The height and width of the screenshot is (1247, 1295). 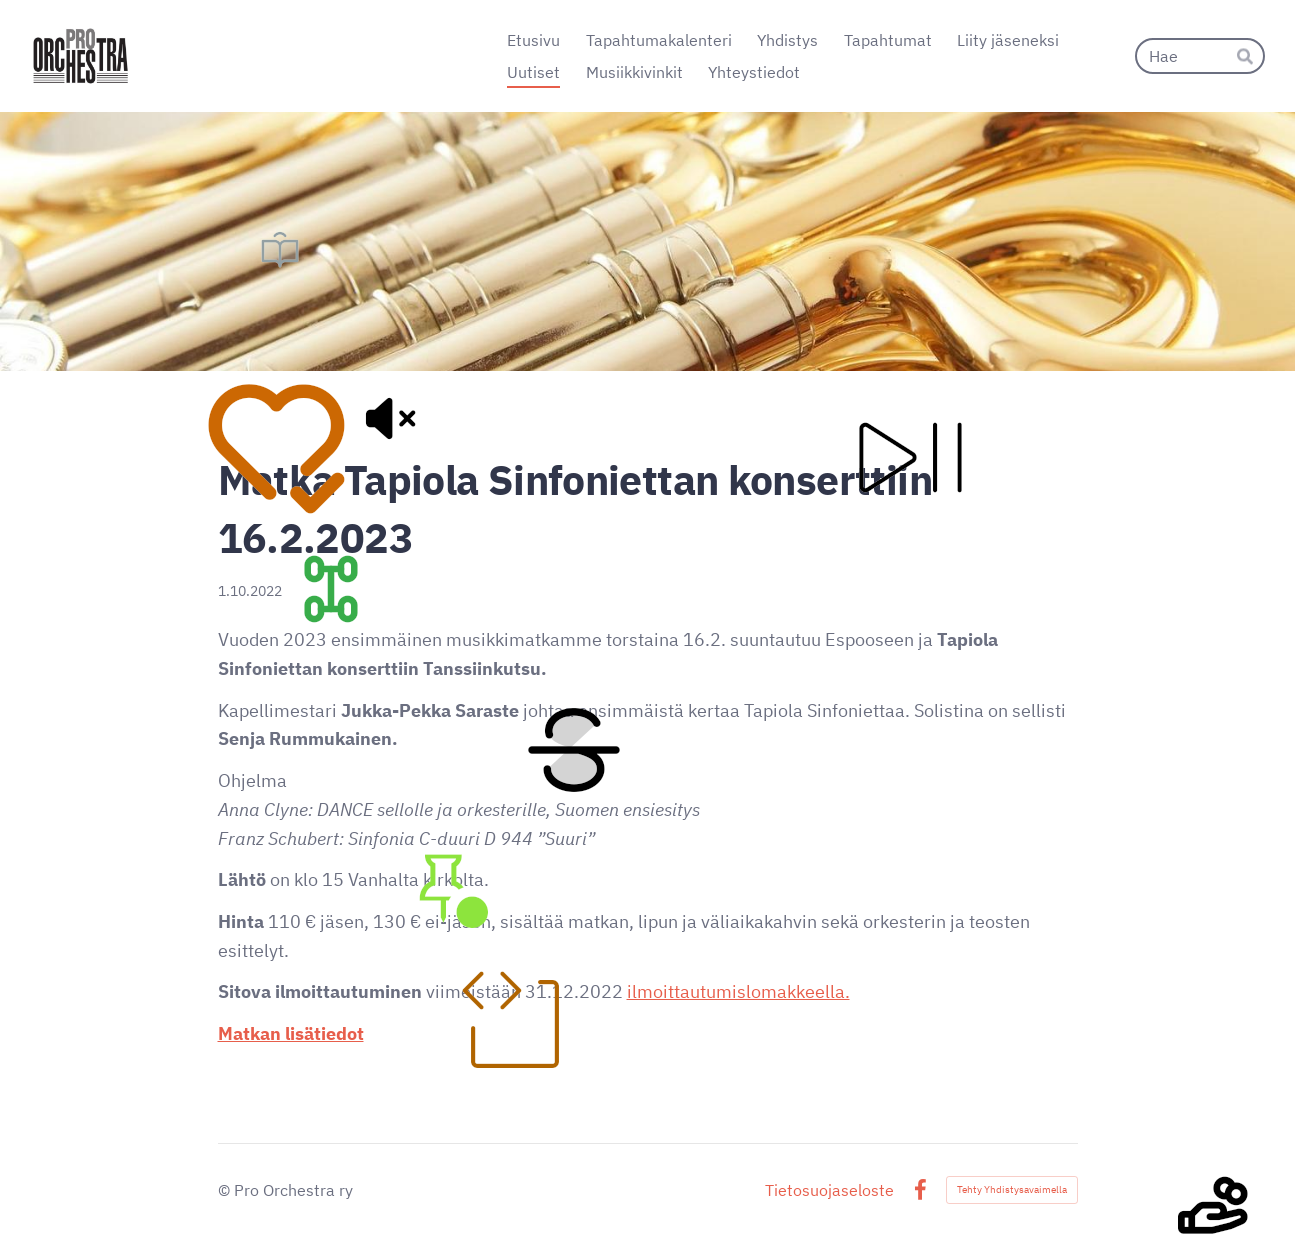 What do you see at coordinates (276, 445) in the screenshot?
I see `item added to favorites successfully` at bounding box center [276, 445].